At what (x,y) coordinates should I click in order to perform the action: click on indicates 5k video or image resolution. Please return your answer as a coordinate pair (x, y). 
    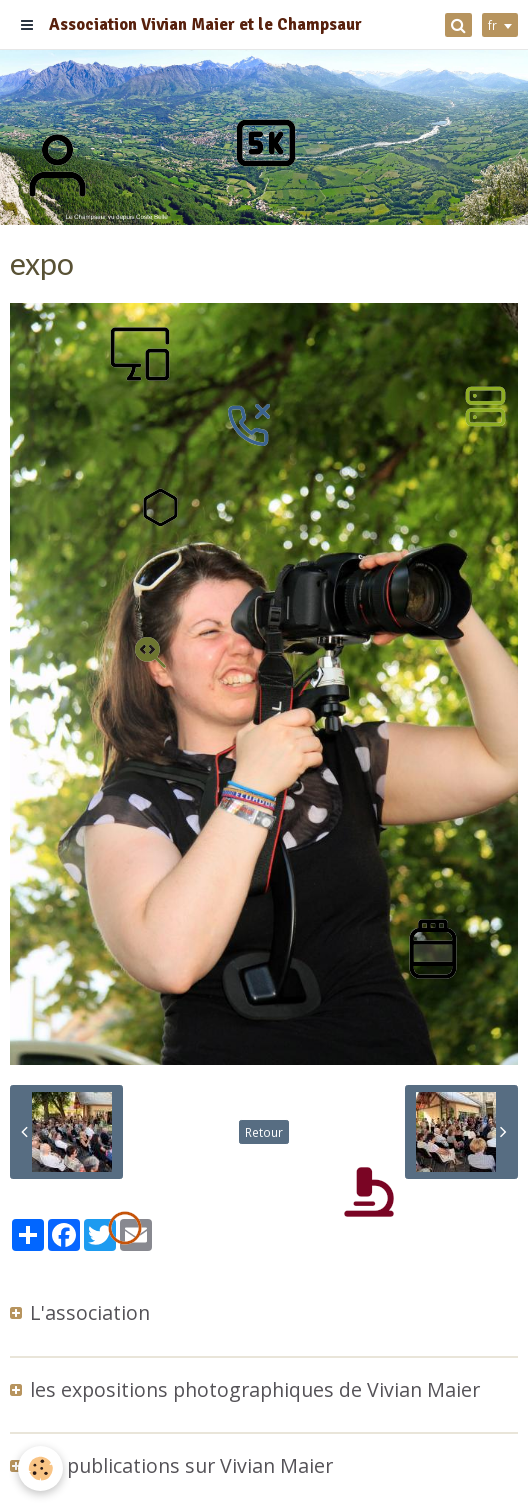
    Looking at the image, I should click on (266, 143).